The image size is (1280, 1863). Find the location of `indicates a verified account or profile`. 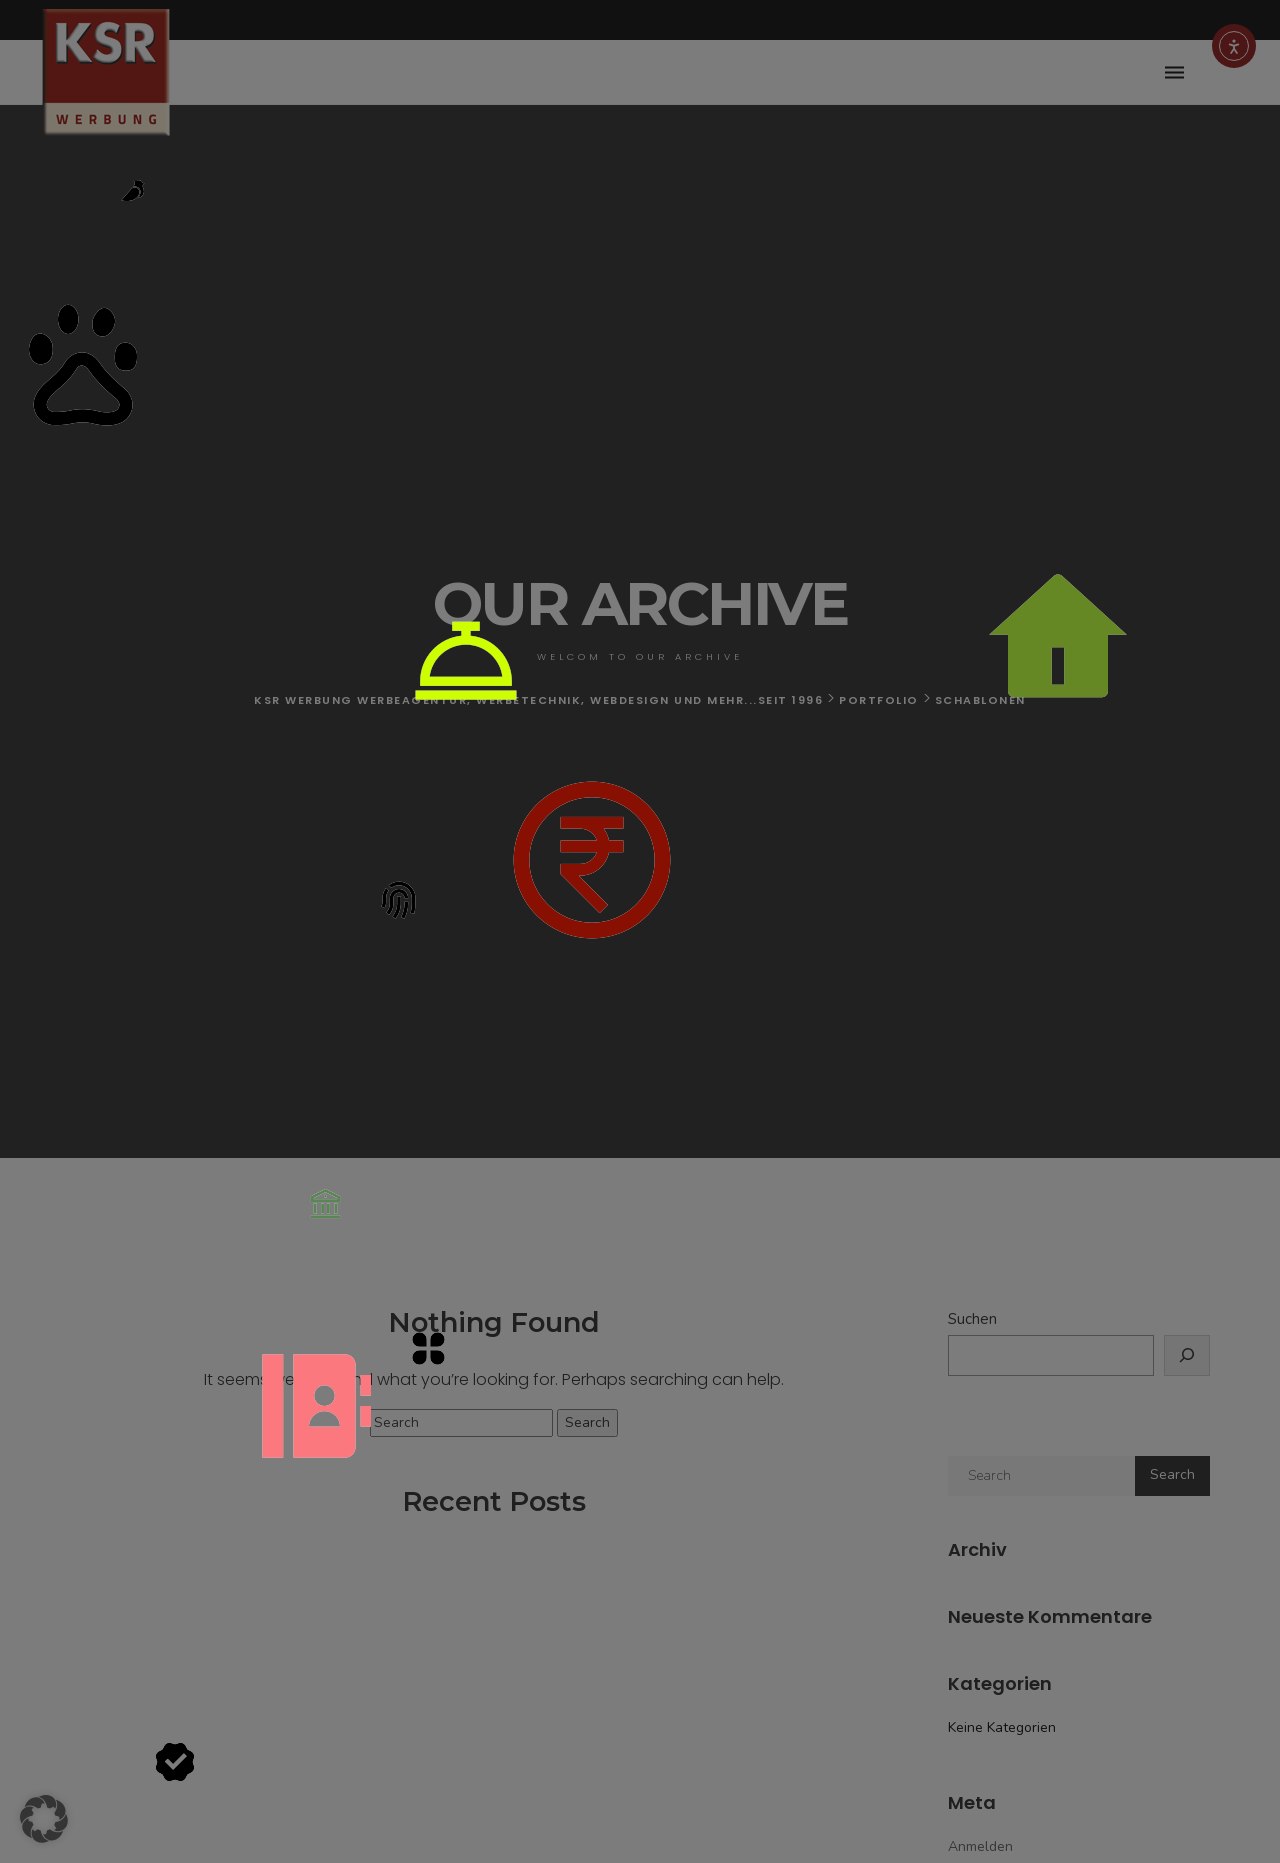

indicates a verified account or profile is located at coordinates (175, 1762).